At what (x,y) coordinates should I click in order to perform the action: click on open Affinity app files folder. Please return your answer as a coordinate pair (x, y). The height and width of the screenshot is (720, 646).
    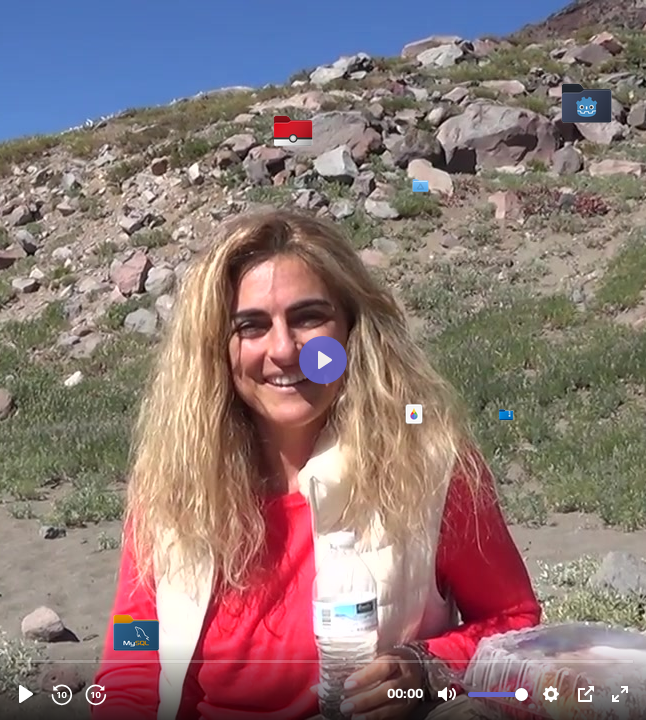
    Looking at the image, I should click on (420, 185).